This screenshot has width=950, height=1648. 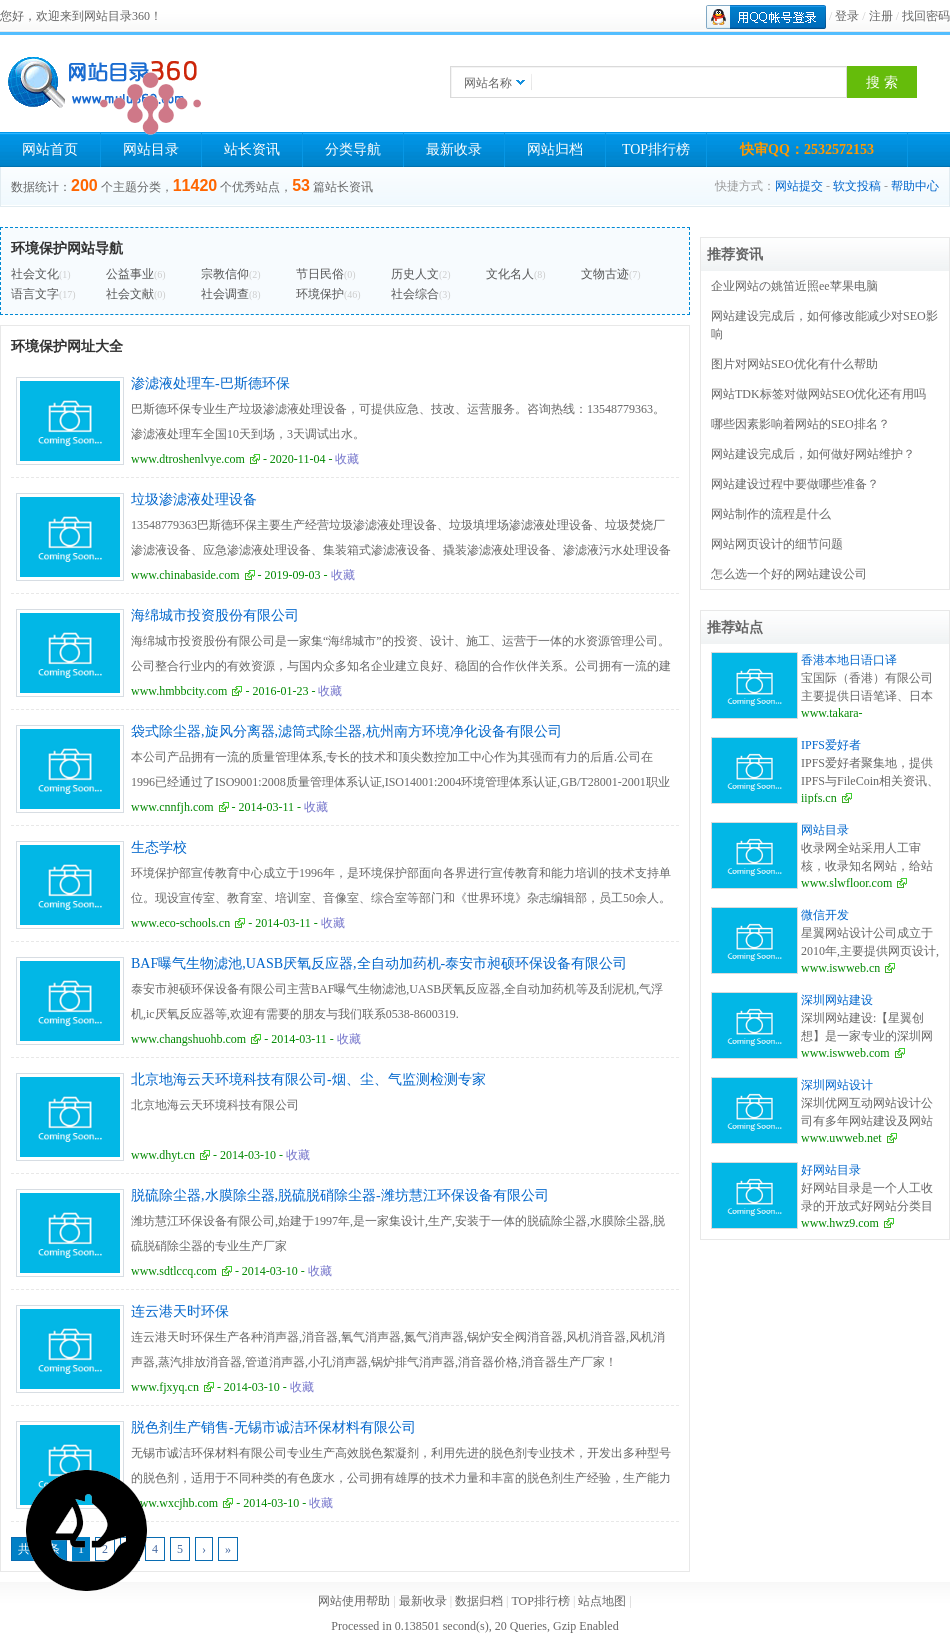 I want to click on open Wwise audio middleware application, so click(x=150, y=103).